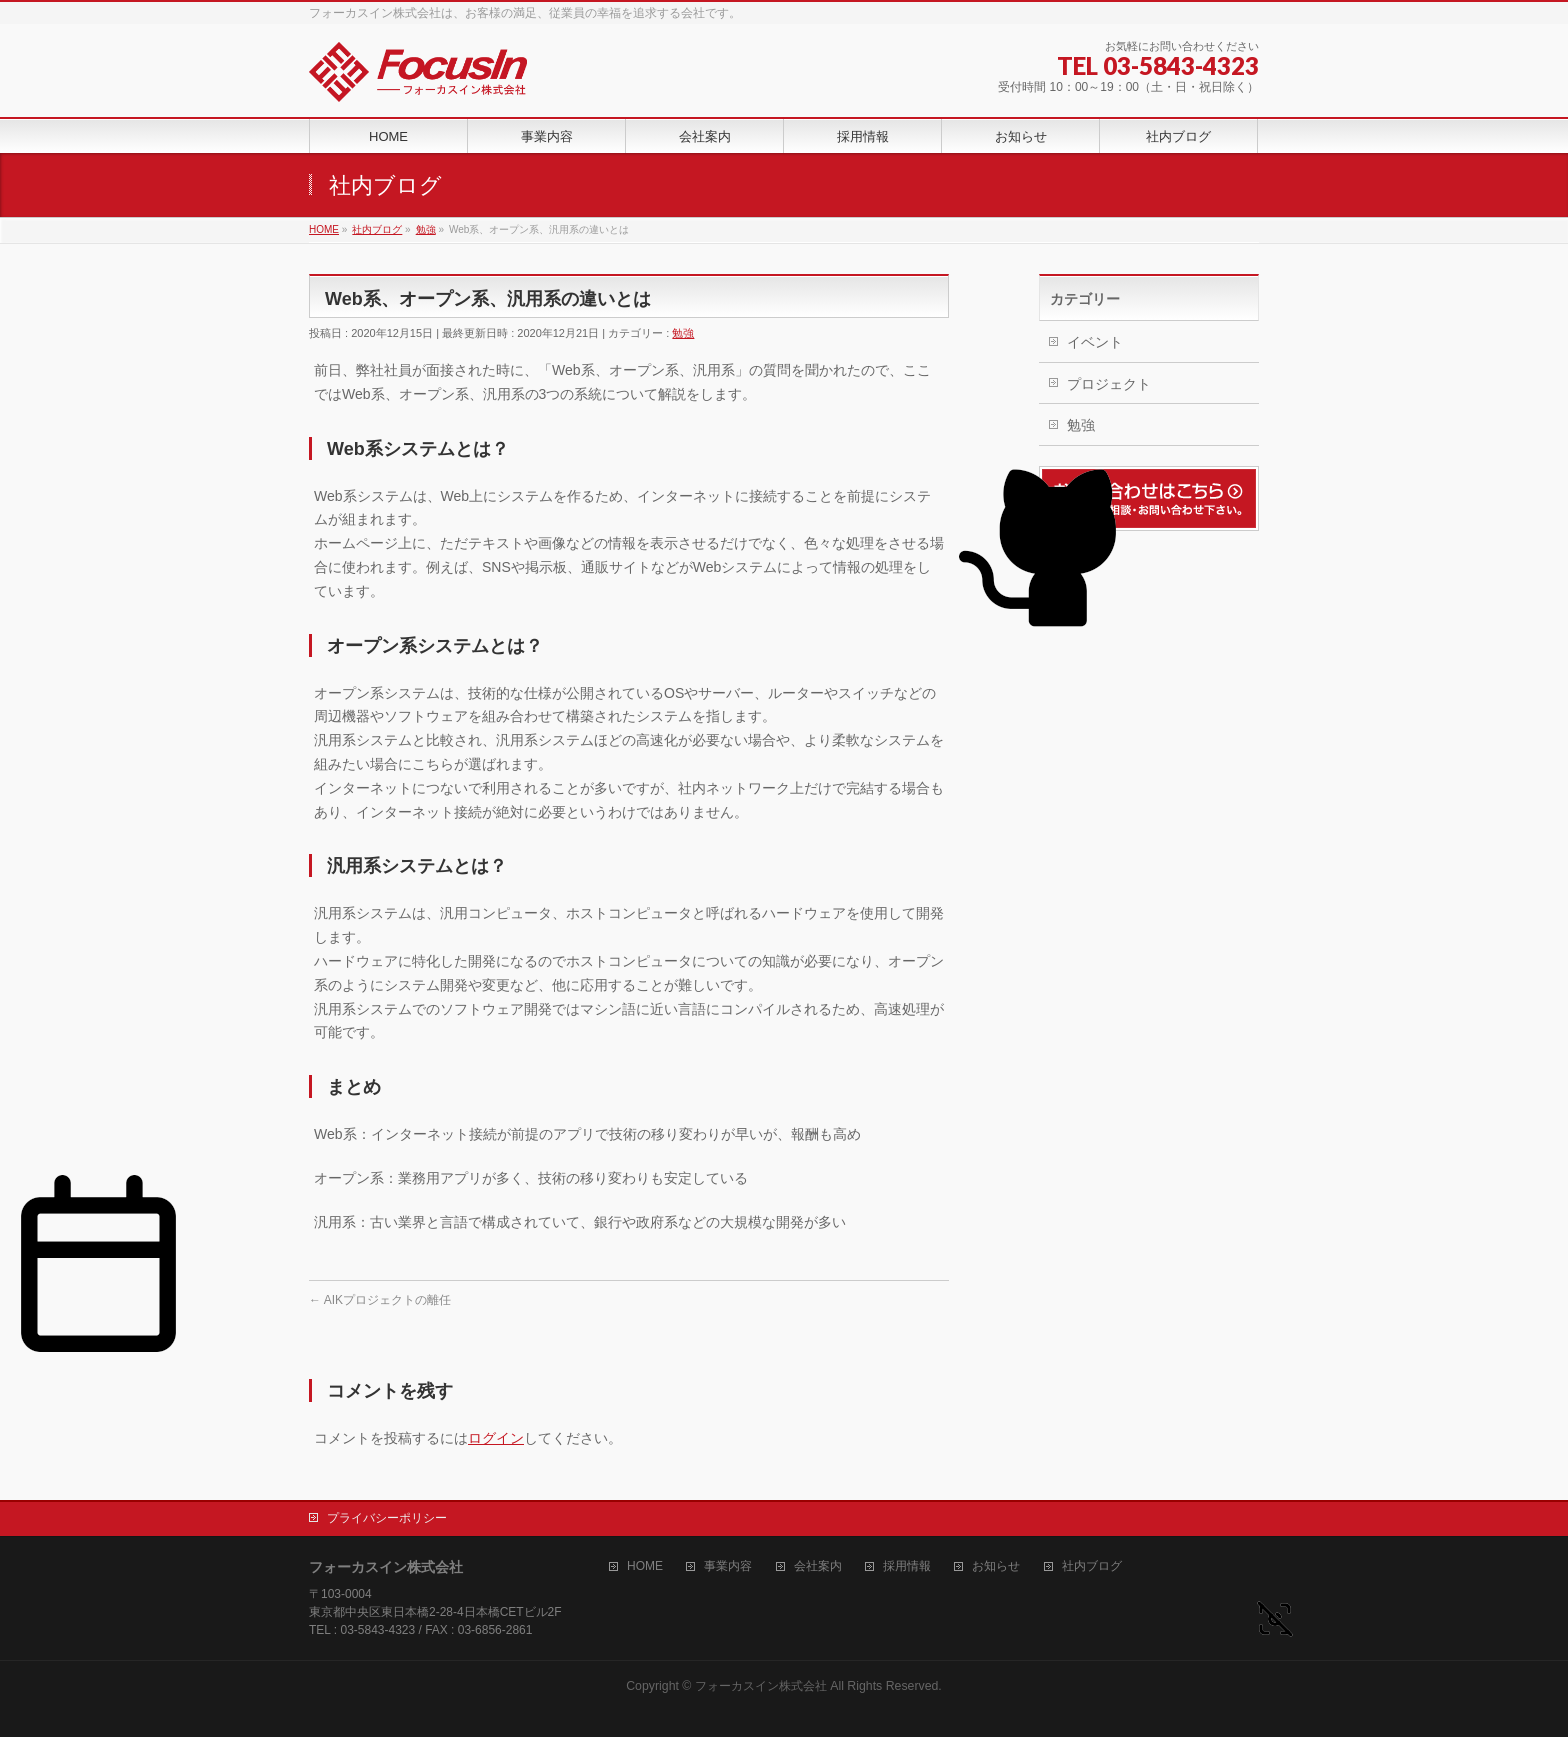 The width and height of the screenshot is (1568, 1737). I want to click on visit github repository, so click(1052, 545).